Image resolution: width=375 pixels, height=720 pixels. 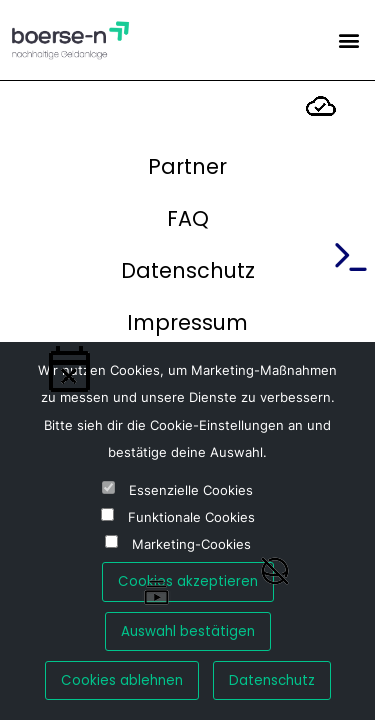 I want to click on file successfully uploaded to cloud, so click(x=321, y=106).